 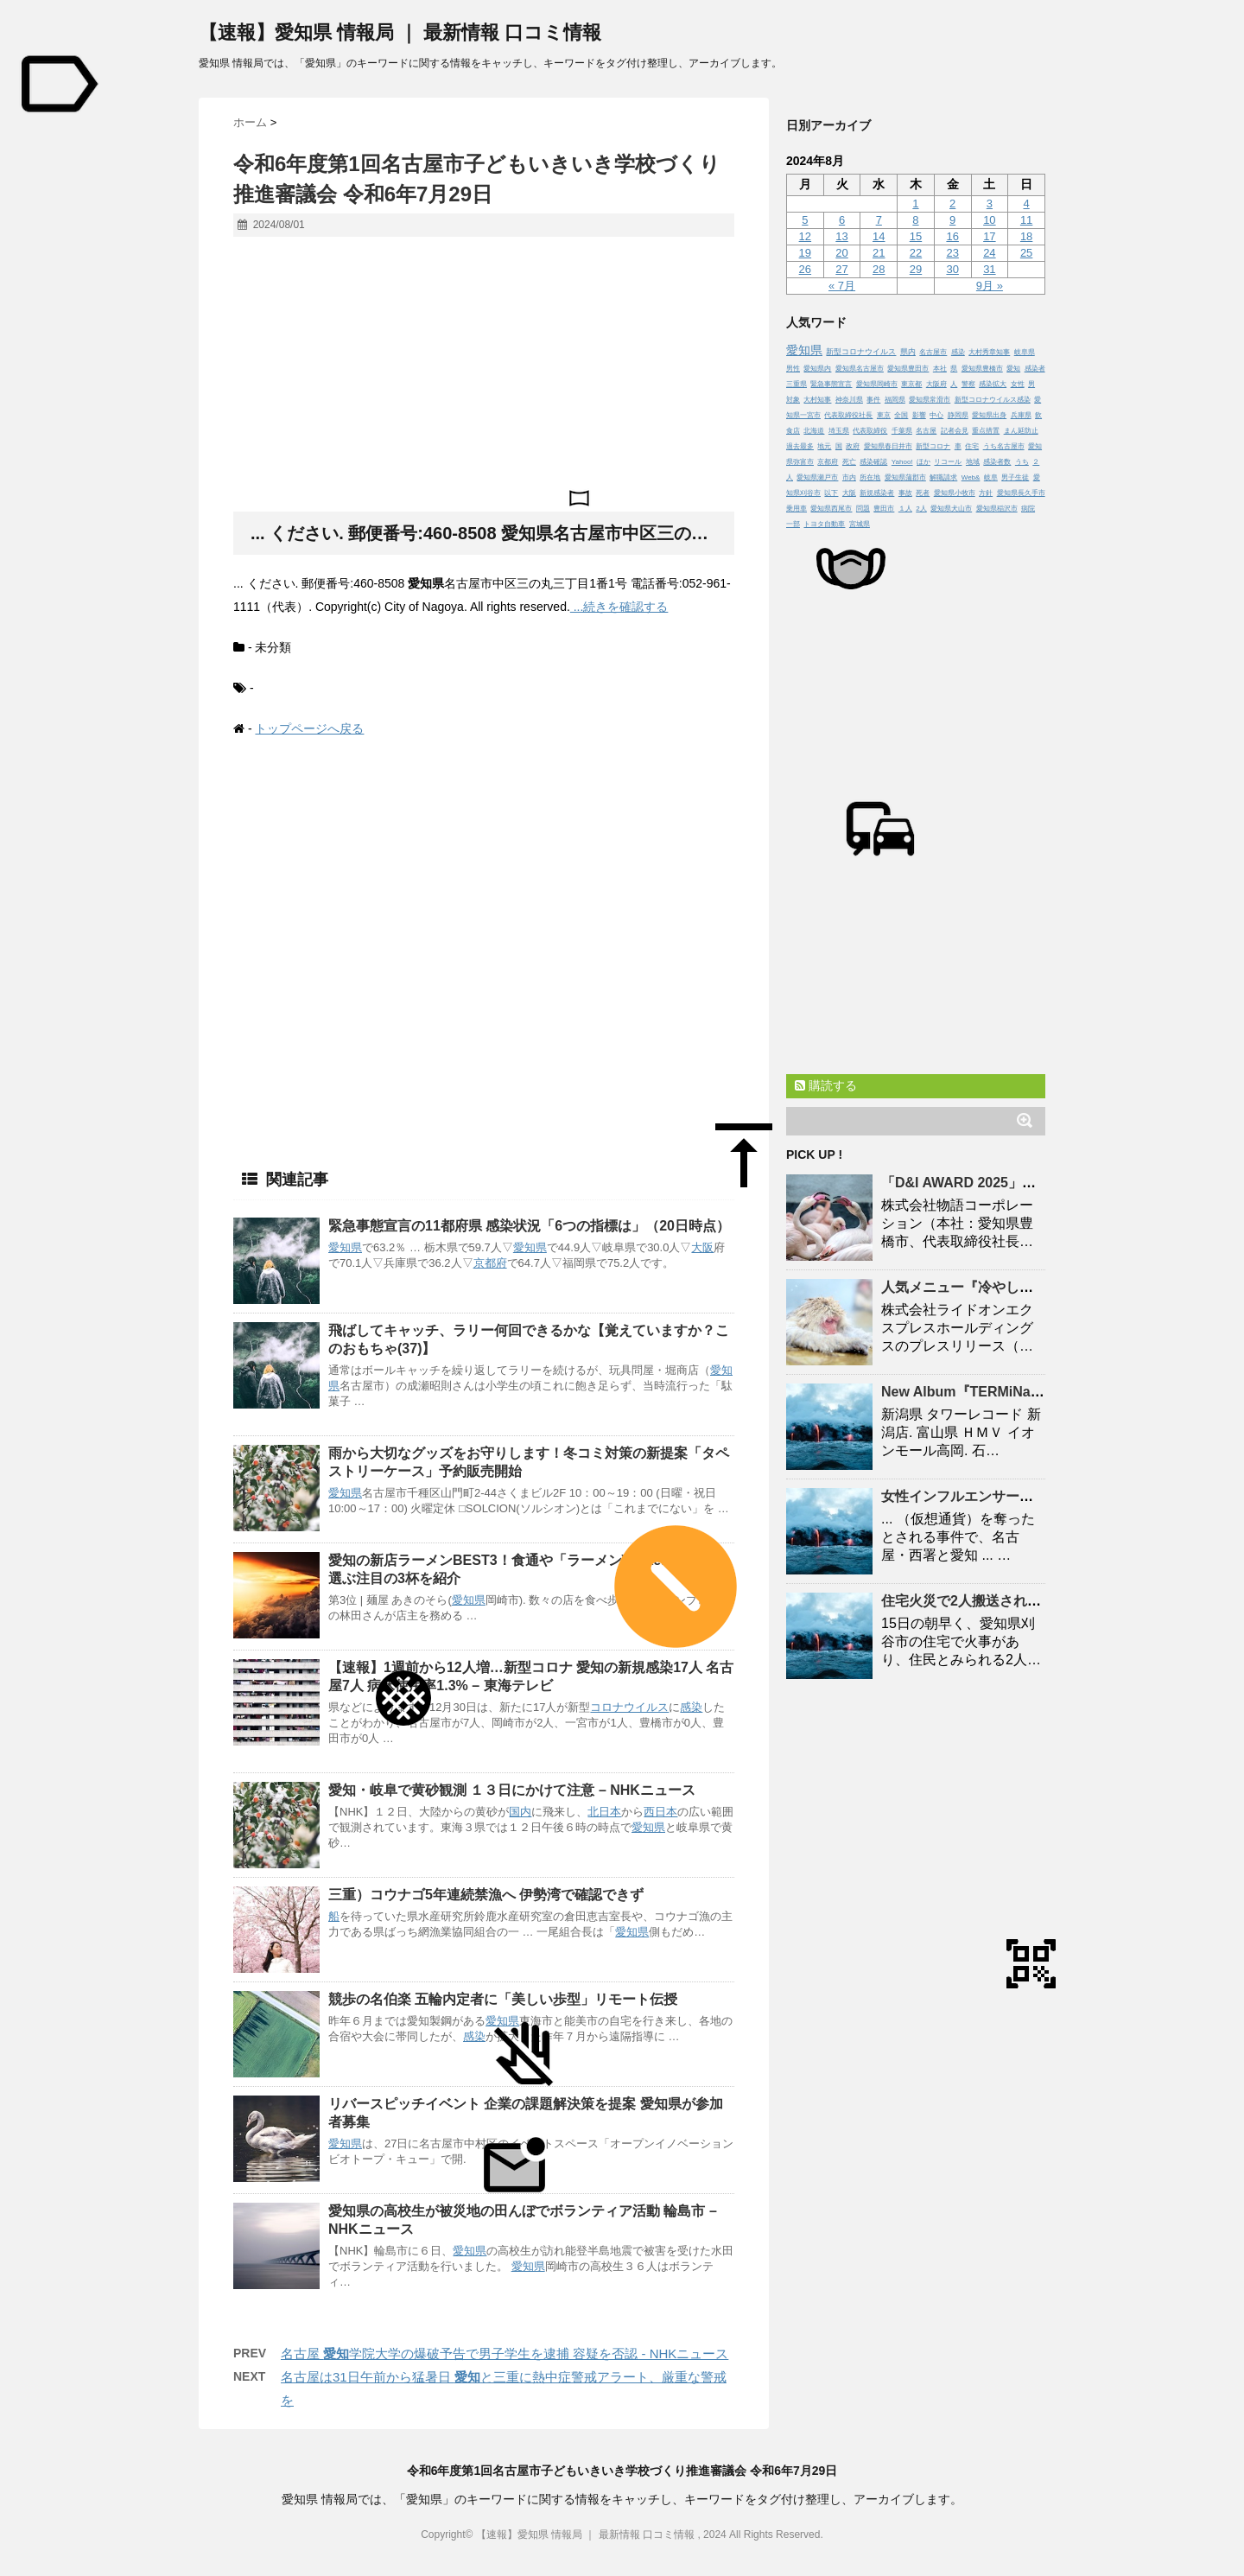 I want to click on indicates face mask required, so click(x=851, y=569).